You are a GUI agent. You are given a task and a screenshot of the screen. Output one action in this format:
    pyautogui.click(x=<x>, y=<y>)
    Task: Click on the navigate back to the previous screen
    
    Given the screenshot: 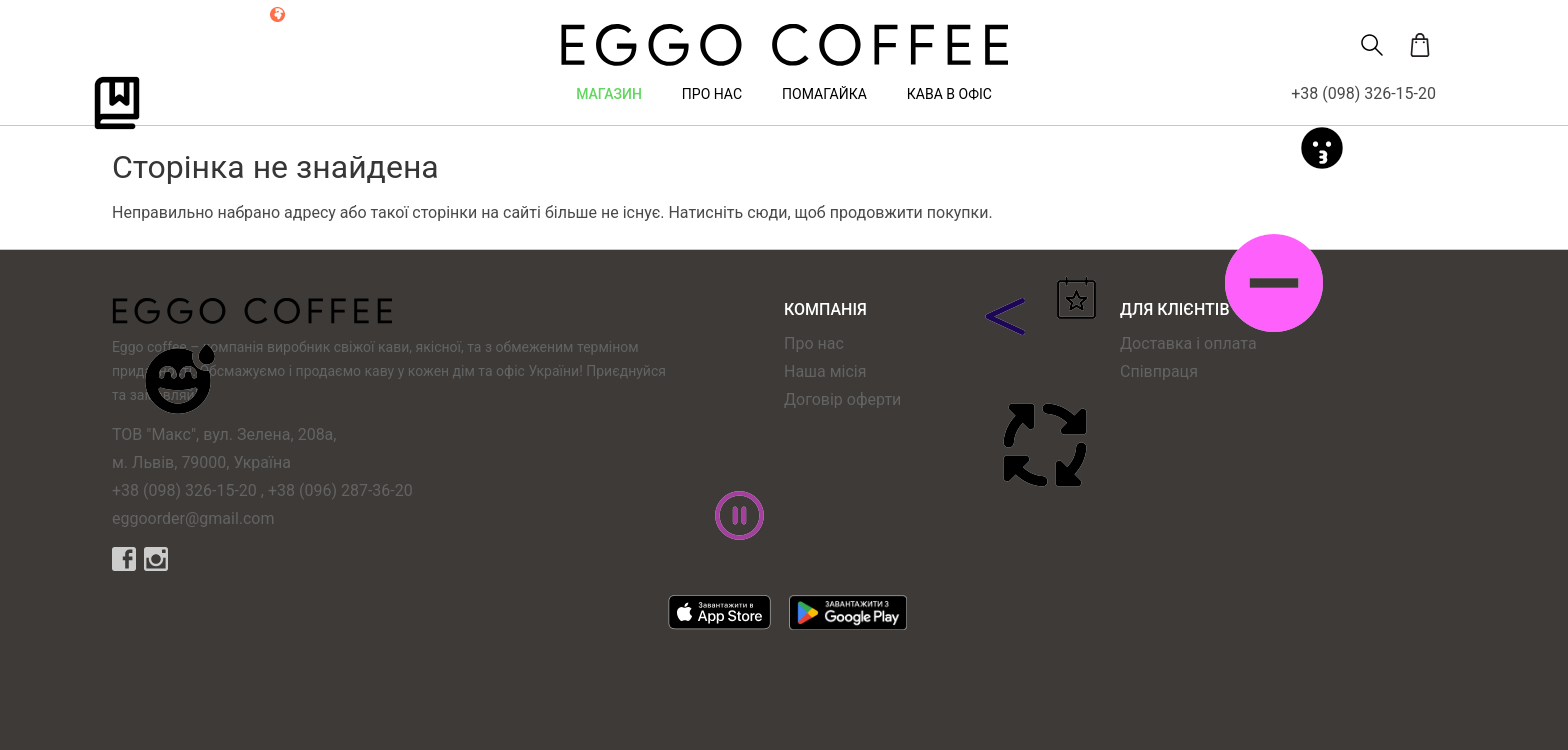 What is the action you would take?
    pyautogui.click(x=1006, y=316)
    